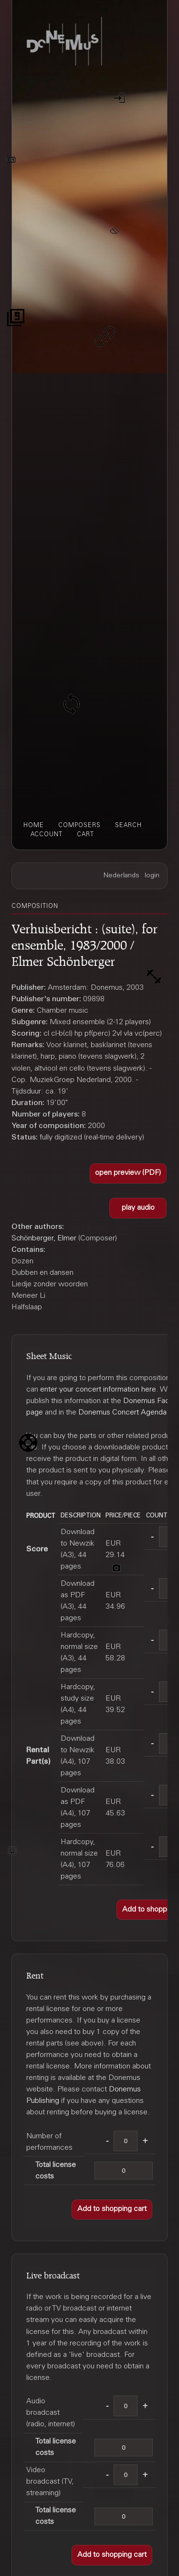 The width and height of the screenshot is (179, 2576). I want to click on sign in to your account, so click(119, 98).